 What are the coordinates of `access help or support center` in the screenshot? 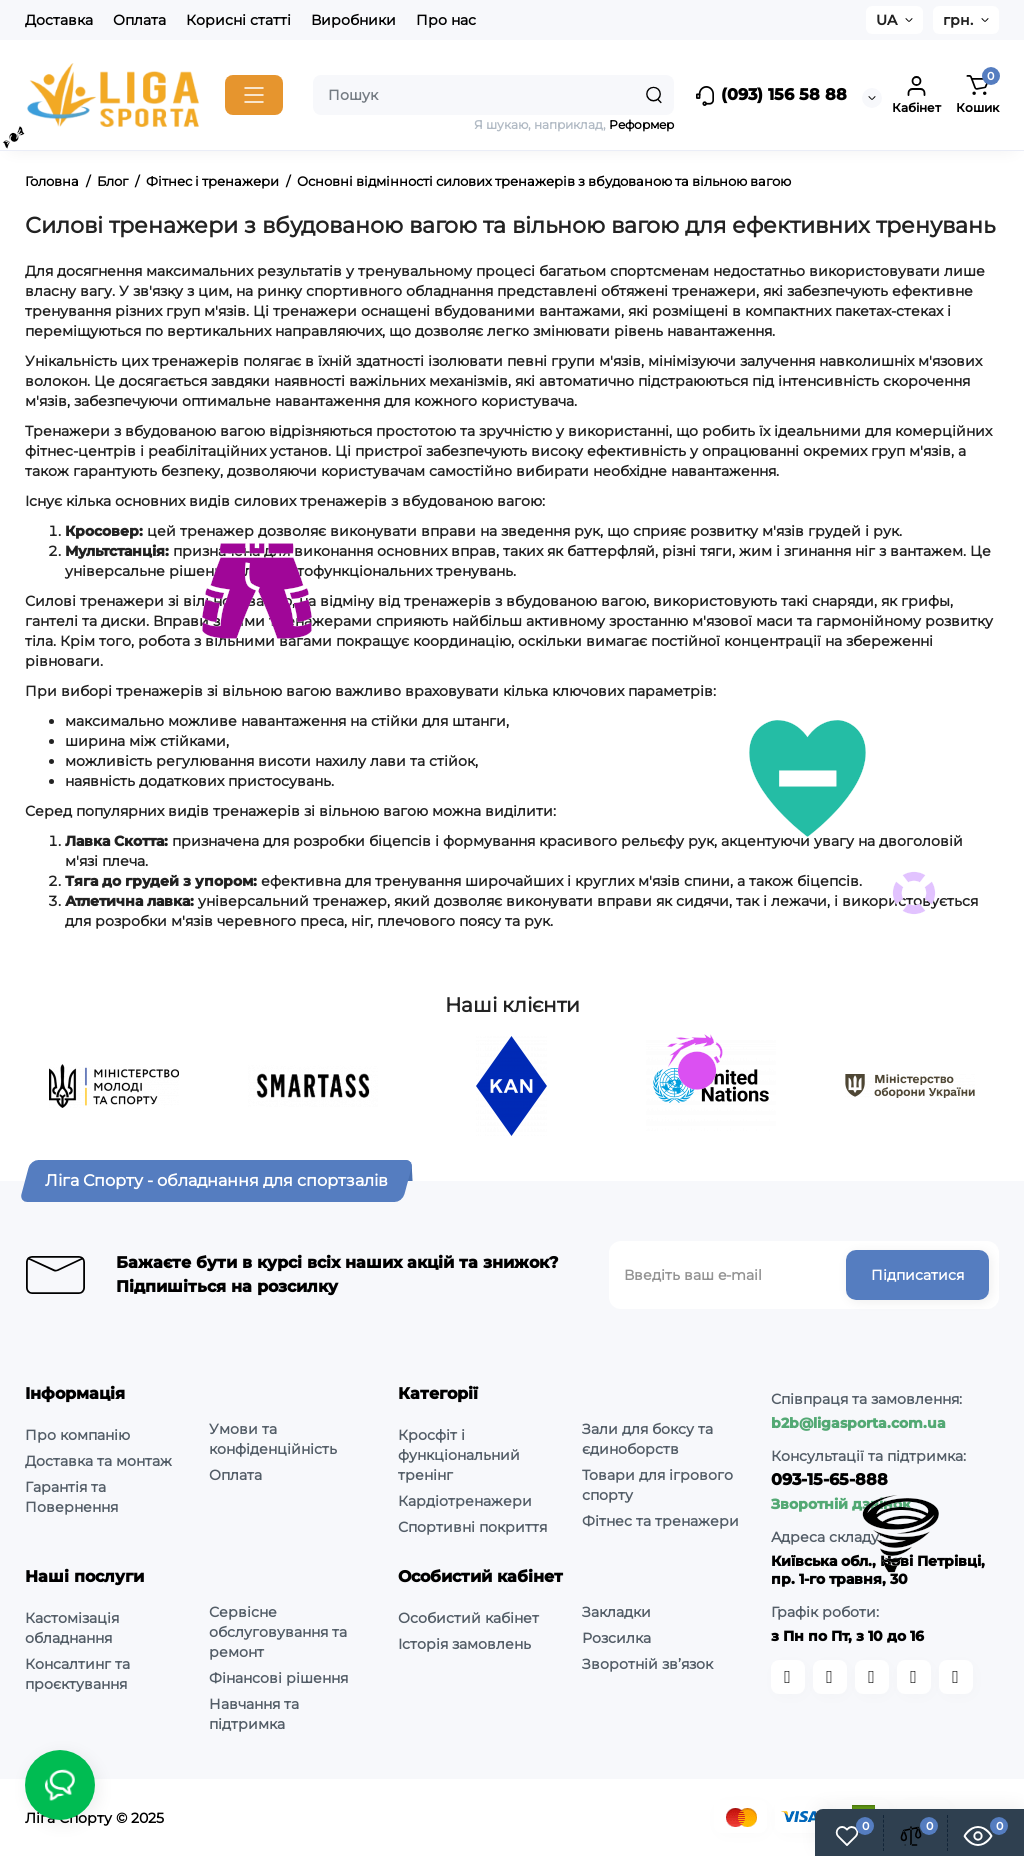 It's located at (914, 893).